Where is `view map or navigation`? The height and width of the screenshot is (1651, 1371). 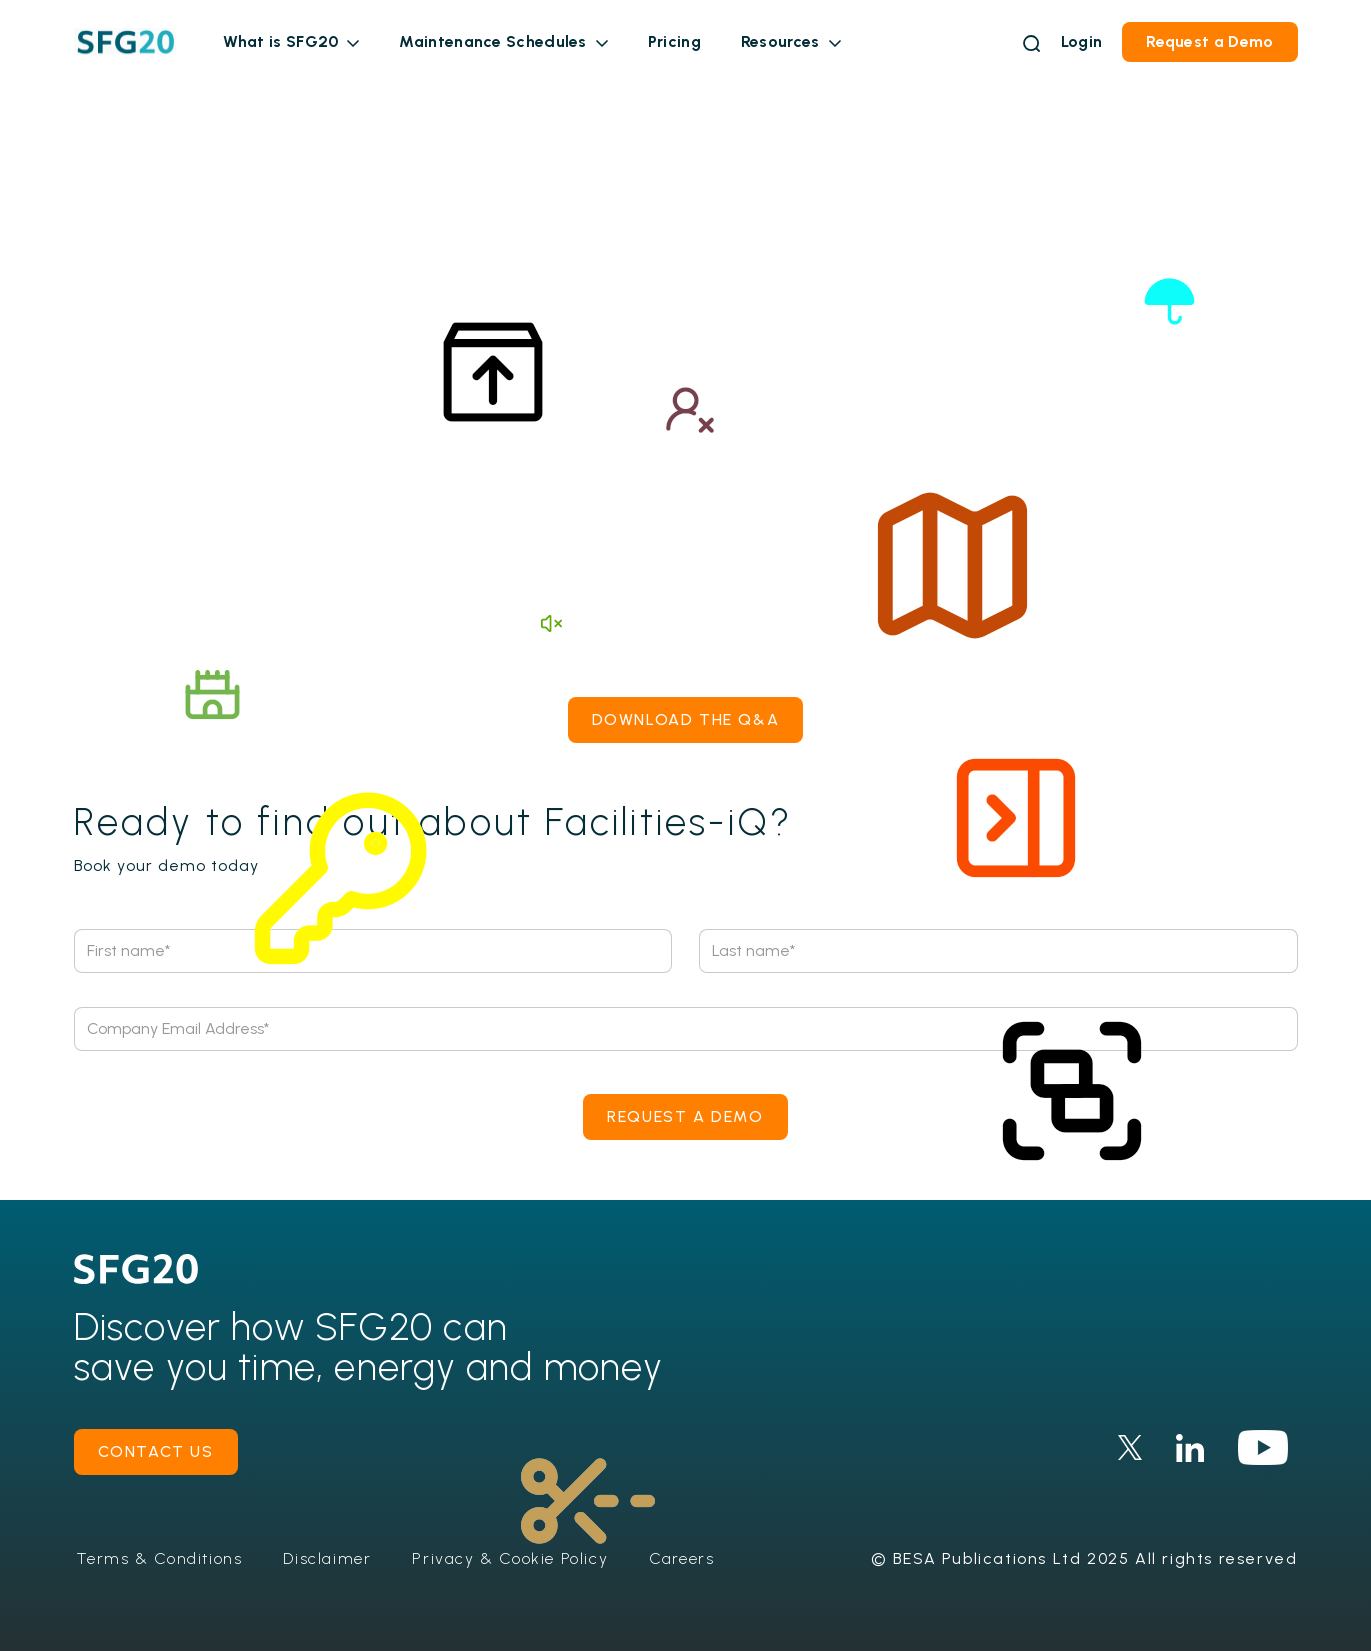 view map or navigation is located at coordinates (952, 565).